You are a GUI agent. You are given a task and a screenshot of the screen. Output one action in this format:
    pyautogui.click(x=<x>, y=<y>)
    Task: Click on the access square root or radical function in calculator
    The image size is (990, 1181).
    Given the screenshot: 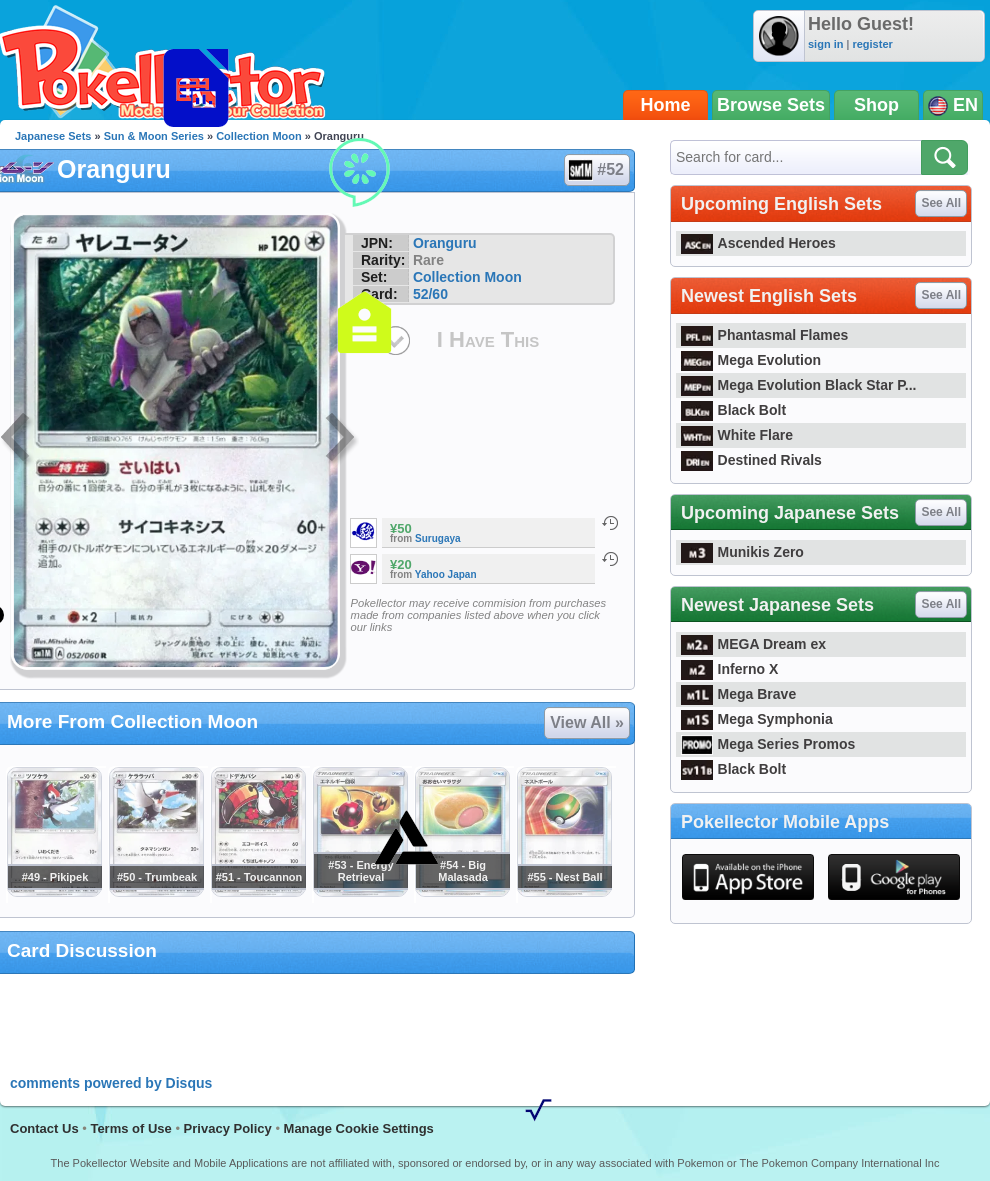 What is the action you would take?
    pyautogui.click(x=538, y=1109)
    